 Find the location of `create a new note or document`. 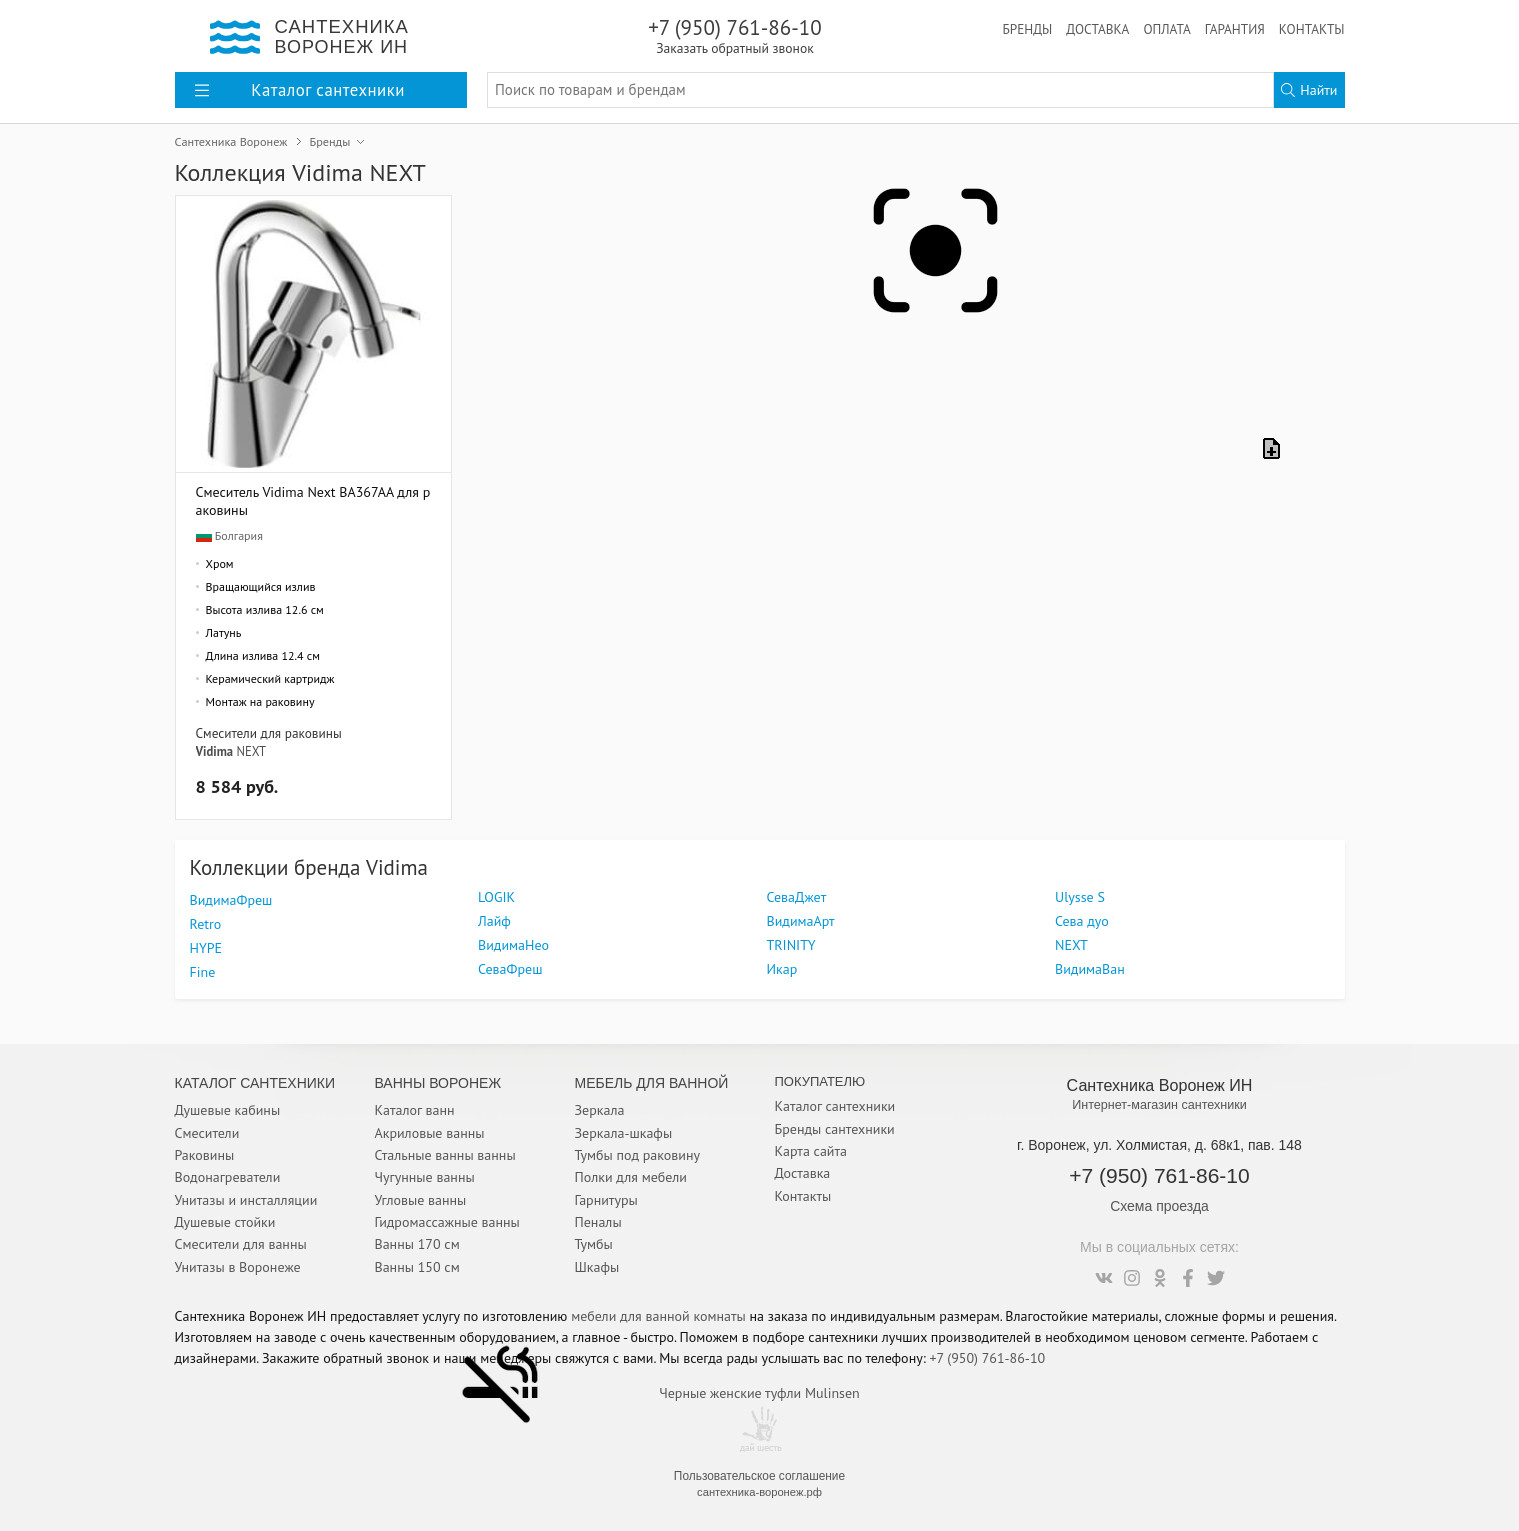

create a new note or document is located at coordinates (1271, 448).